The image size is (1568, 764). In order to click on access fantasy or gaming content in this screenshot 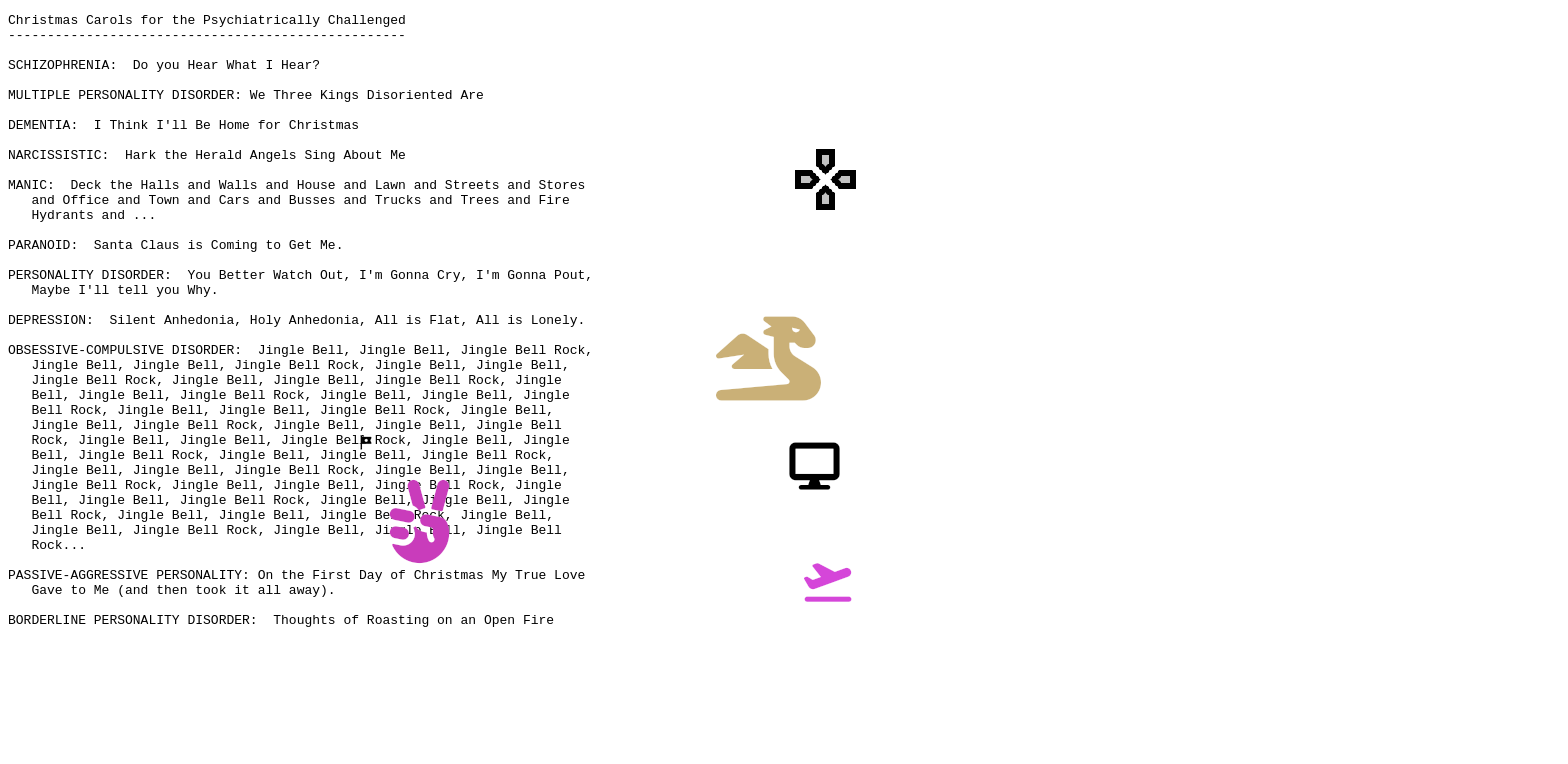, I will do `click(768, 358)`.